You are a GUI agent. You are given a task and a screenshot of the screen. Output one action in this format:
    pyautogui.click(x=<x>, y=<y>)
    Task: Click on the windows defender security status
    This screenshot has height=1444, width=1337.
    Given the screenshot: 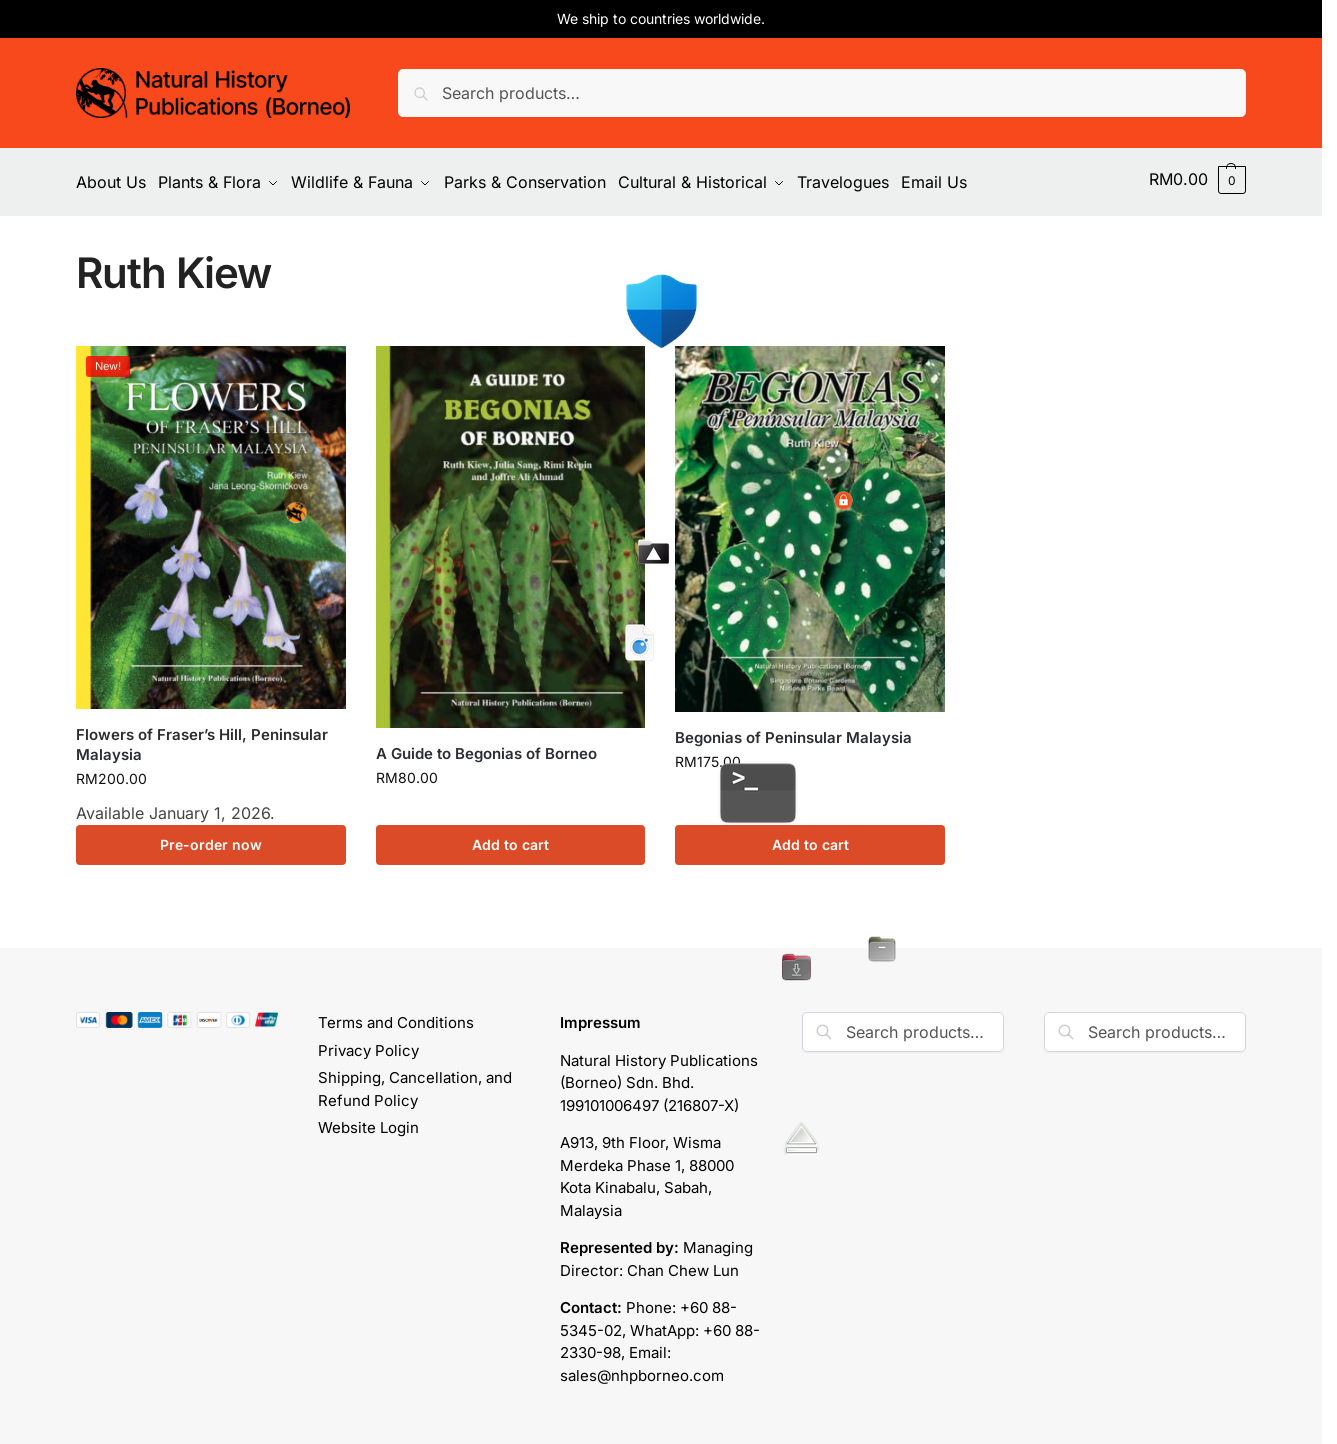 What is the action you would take?
    pyautogui.click(x=661, y=311)
    